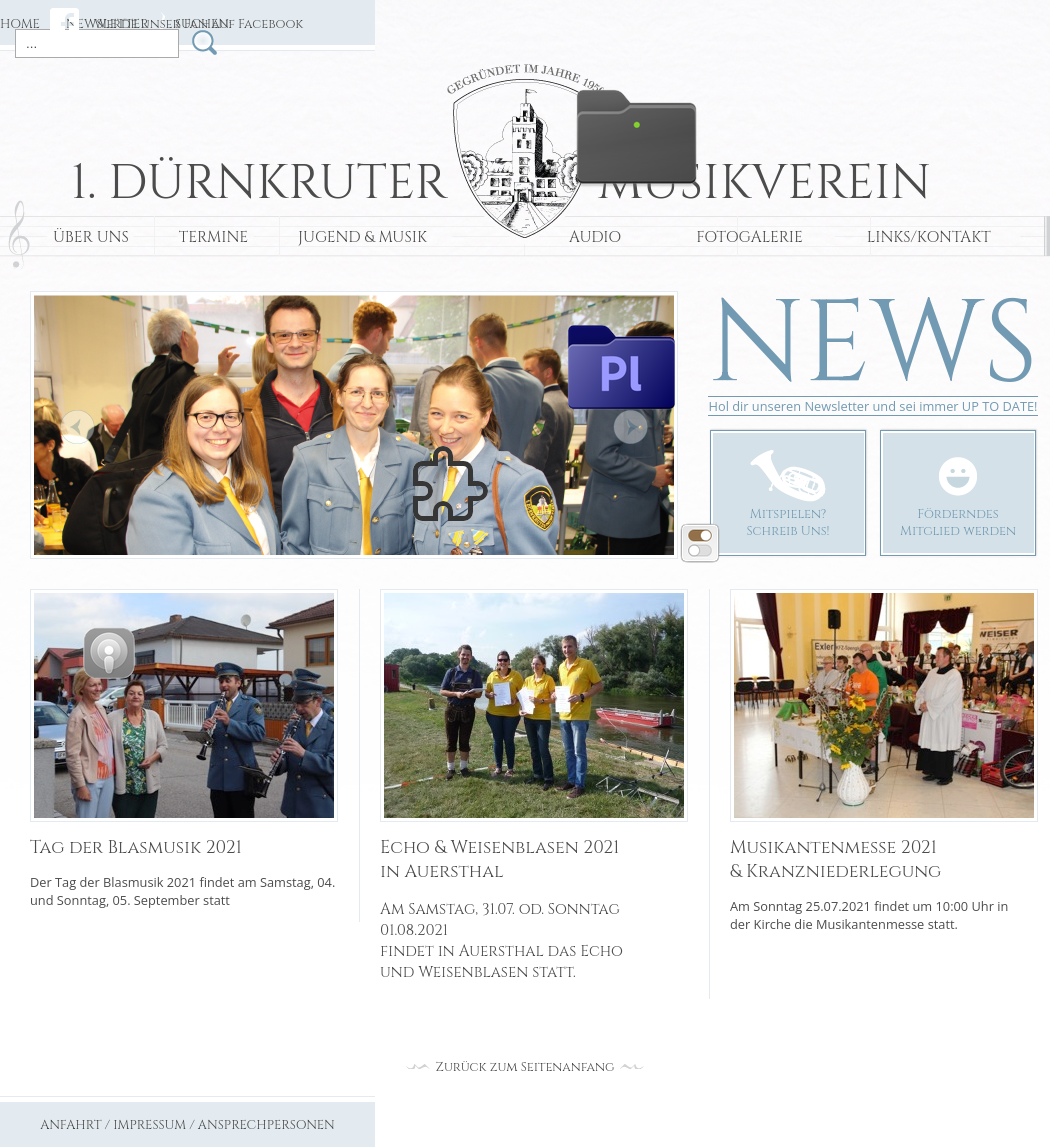 This screenshot has width=1050, height=1147. I want to click on open unity tweak tool settings, so click(700, 543).